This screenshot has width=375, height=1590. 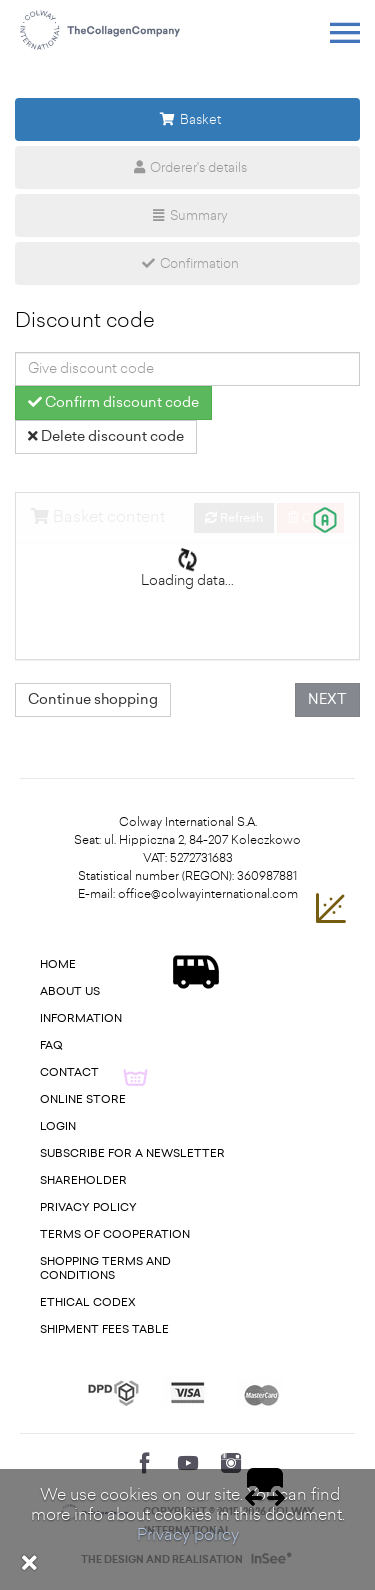 What do you see at coordinates (331, 908) in the screenshot?
I see `view covariate analysis chart` at bounding box center [331, 908].